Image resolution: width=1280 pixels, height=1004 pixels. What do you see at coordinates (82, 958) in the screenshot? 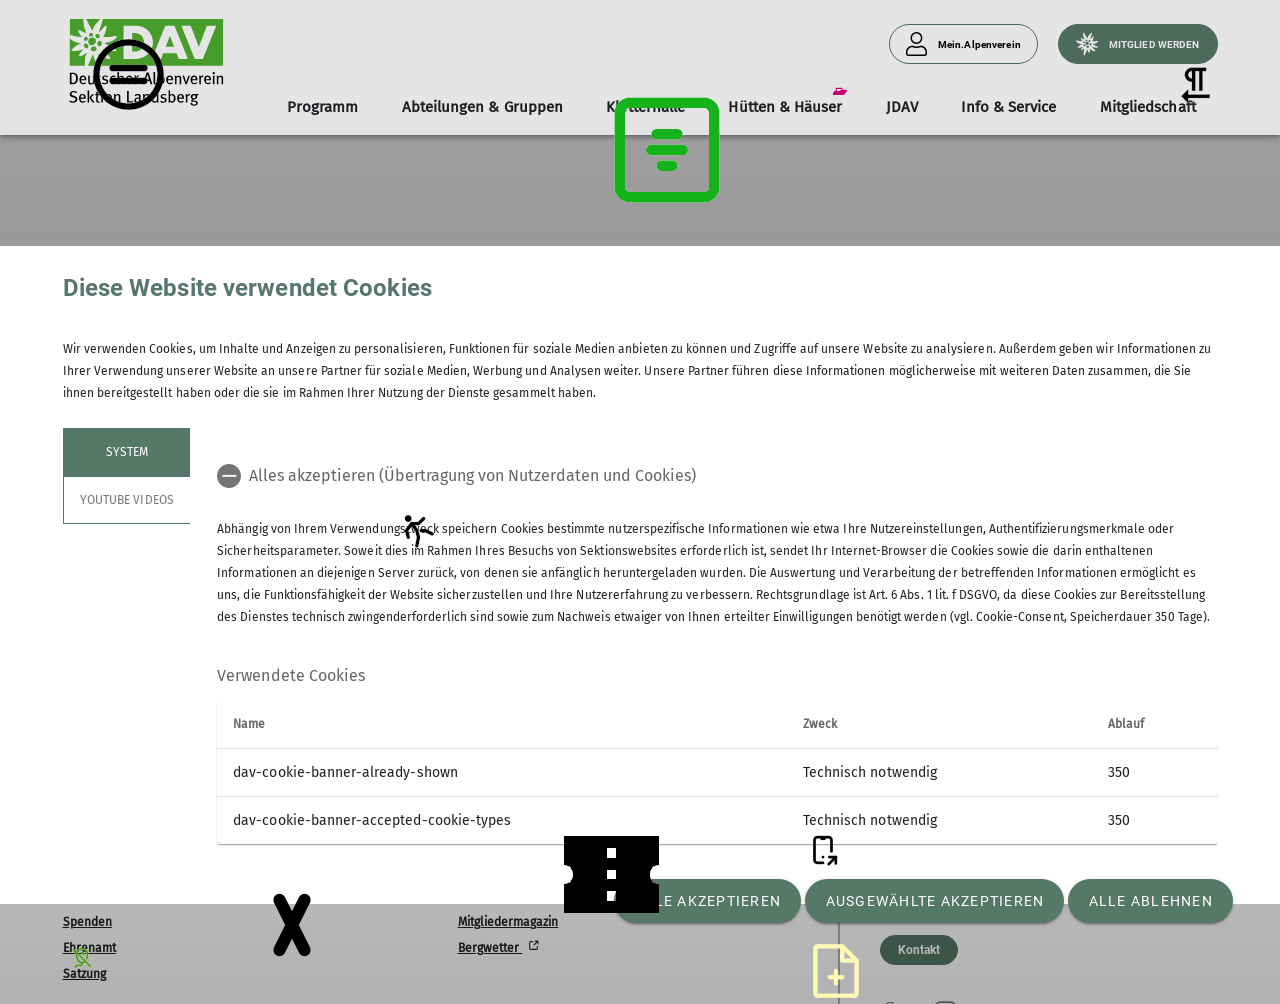
I see `disable party or celebration mode` at bounding box center [82, 958].